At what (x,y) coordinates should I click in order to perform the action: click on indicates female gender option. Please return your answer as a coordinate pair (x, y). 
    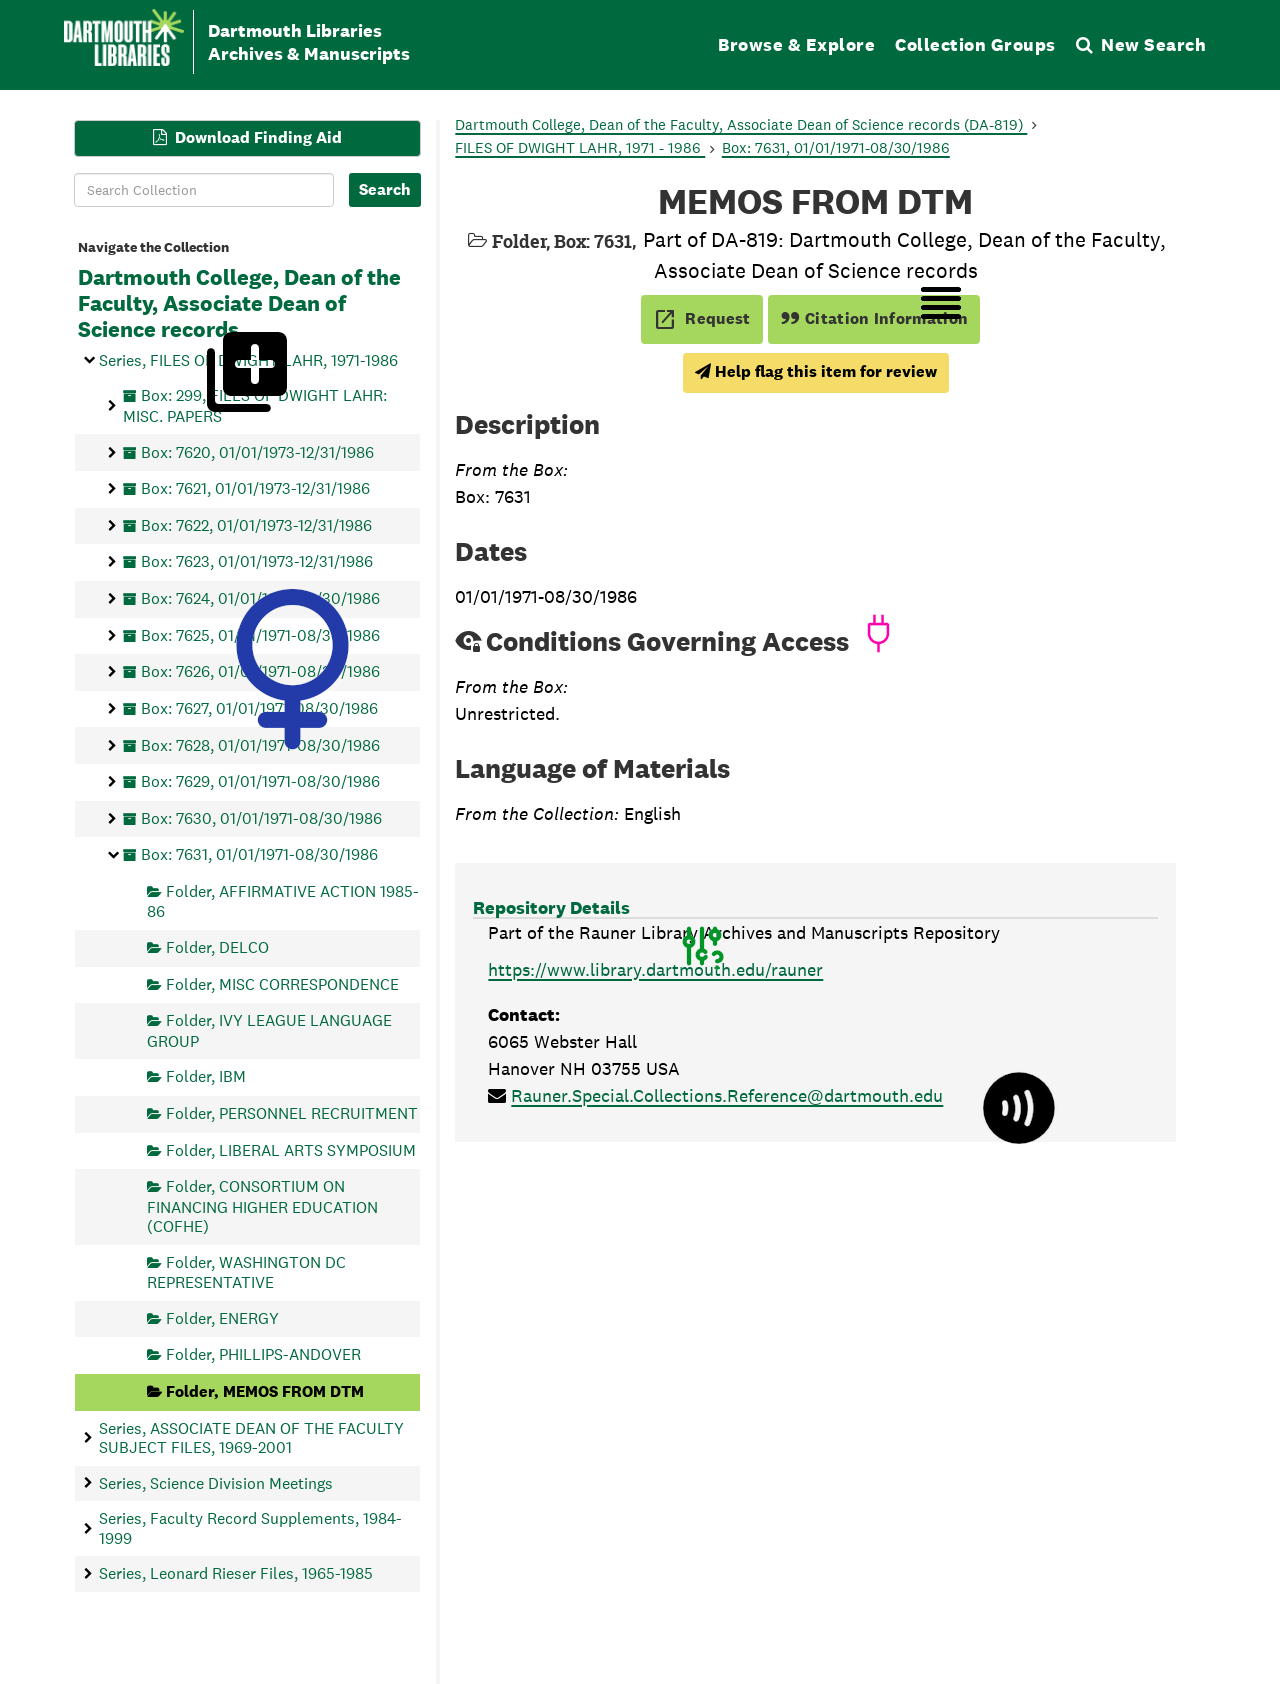
    Looking at the image, I should click on (292, 666).